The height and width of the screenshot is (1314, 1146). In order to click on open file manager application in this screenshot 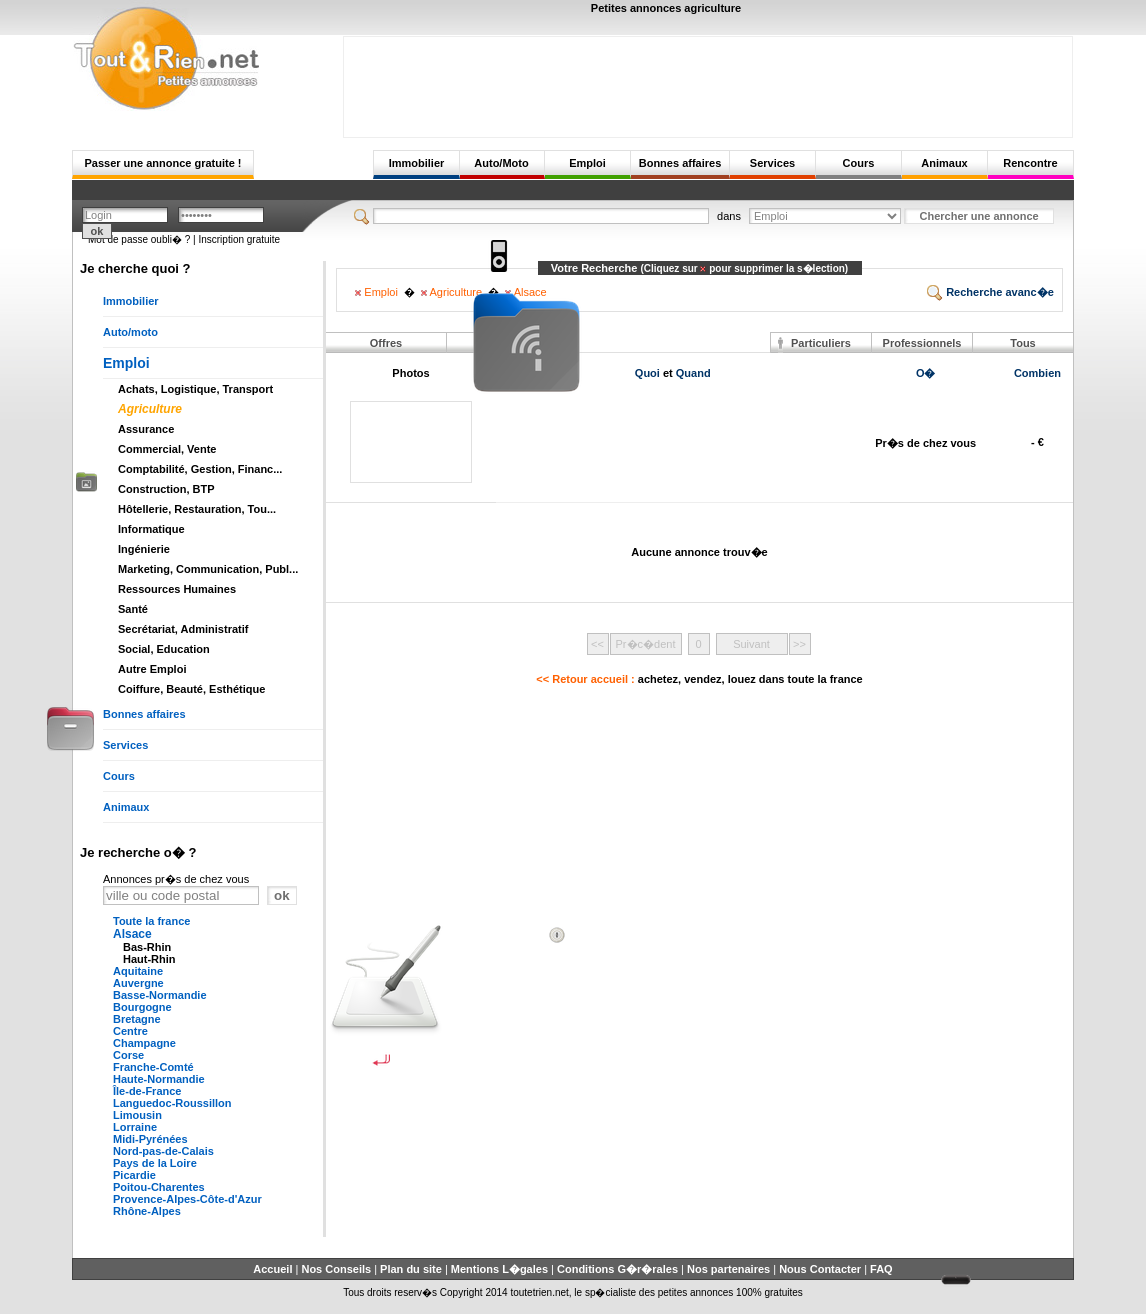, I will do `click(70, 728)`.